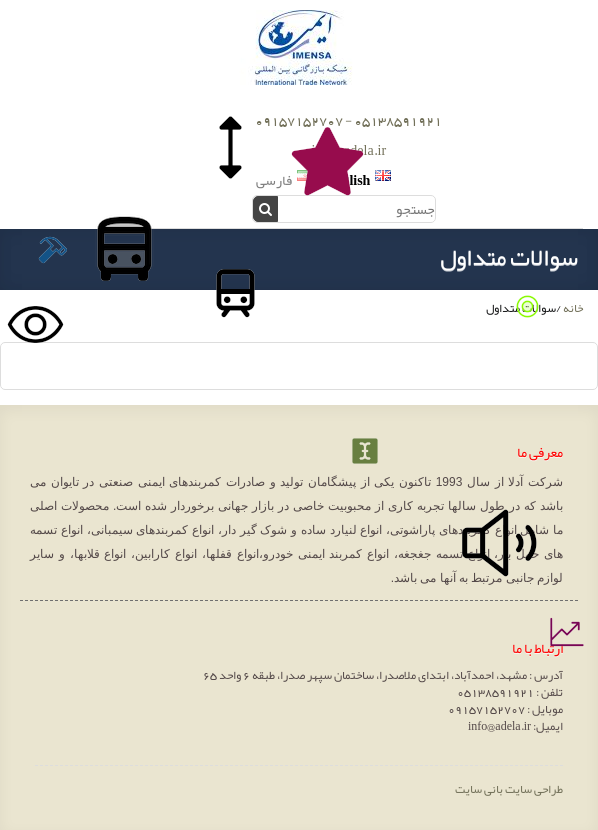 The width and height of the screenshot is (598, 830). What do you see at coordinates (35, 324) in the screenshot?
I see `view or preview content` at bounding box center [35, 324].